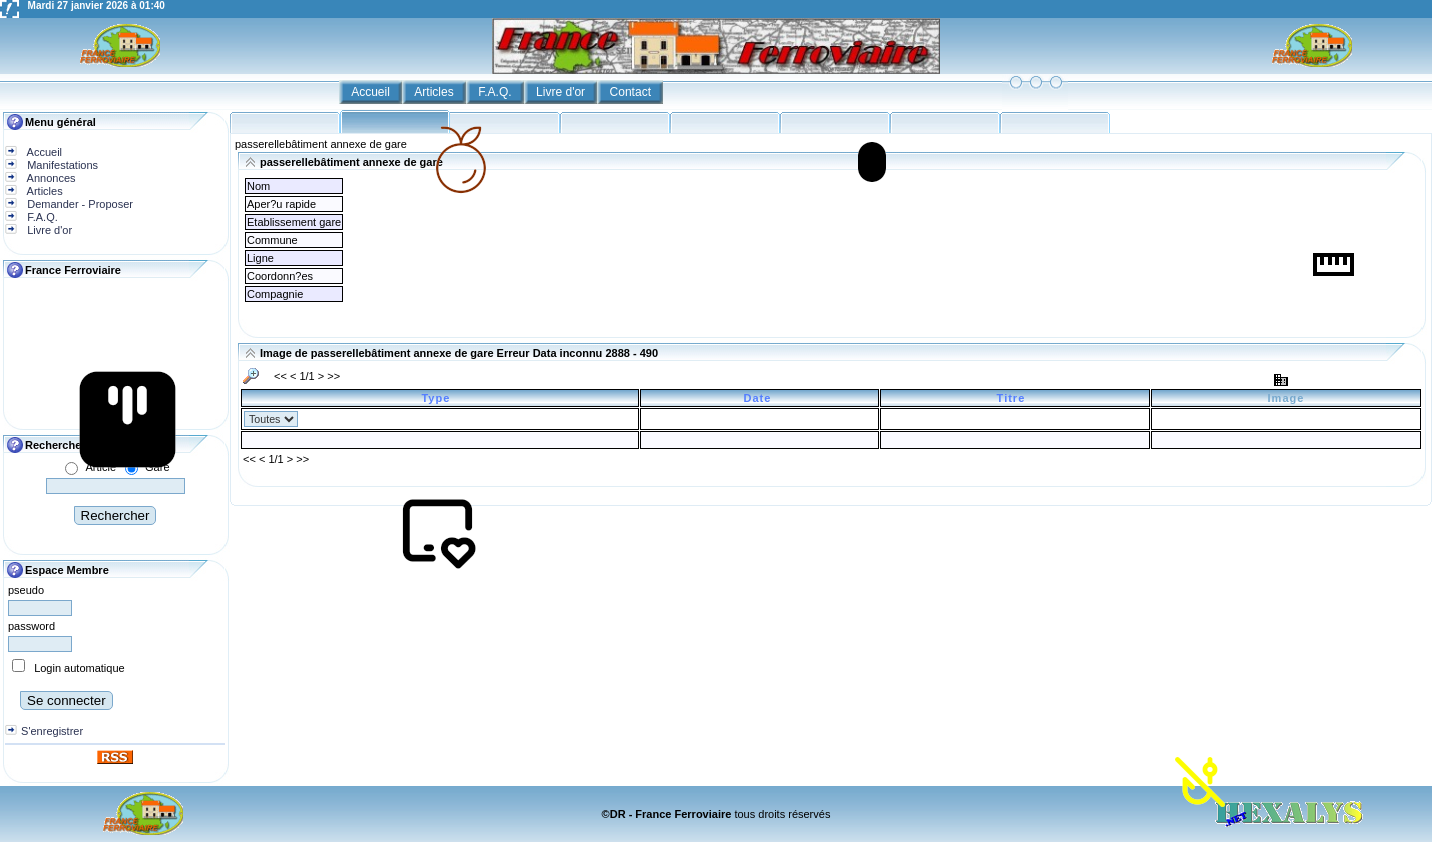  I want to click on disable fishing or hook feature, so click(1200, 782).